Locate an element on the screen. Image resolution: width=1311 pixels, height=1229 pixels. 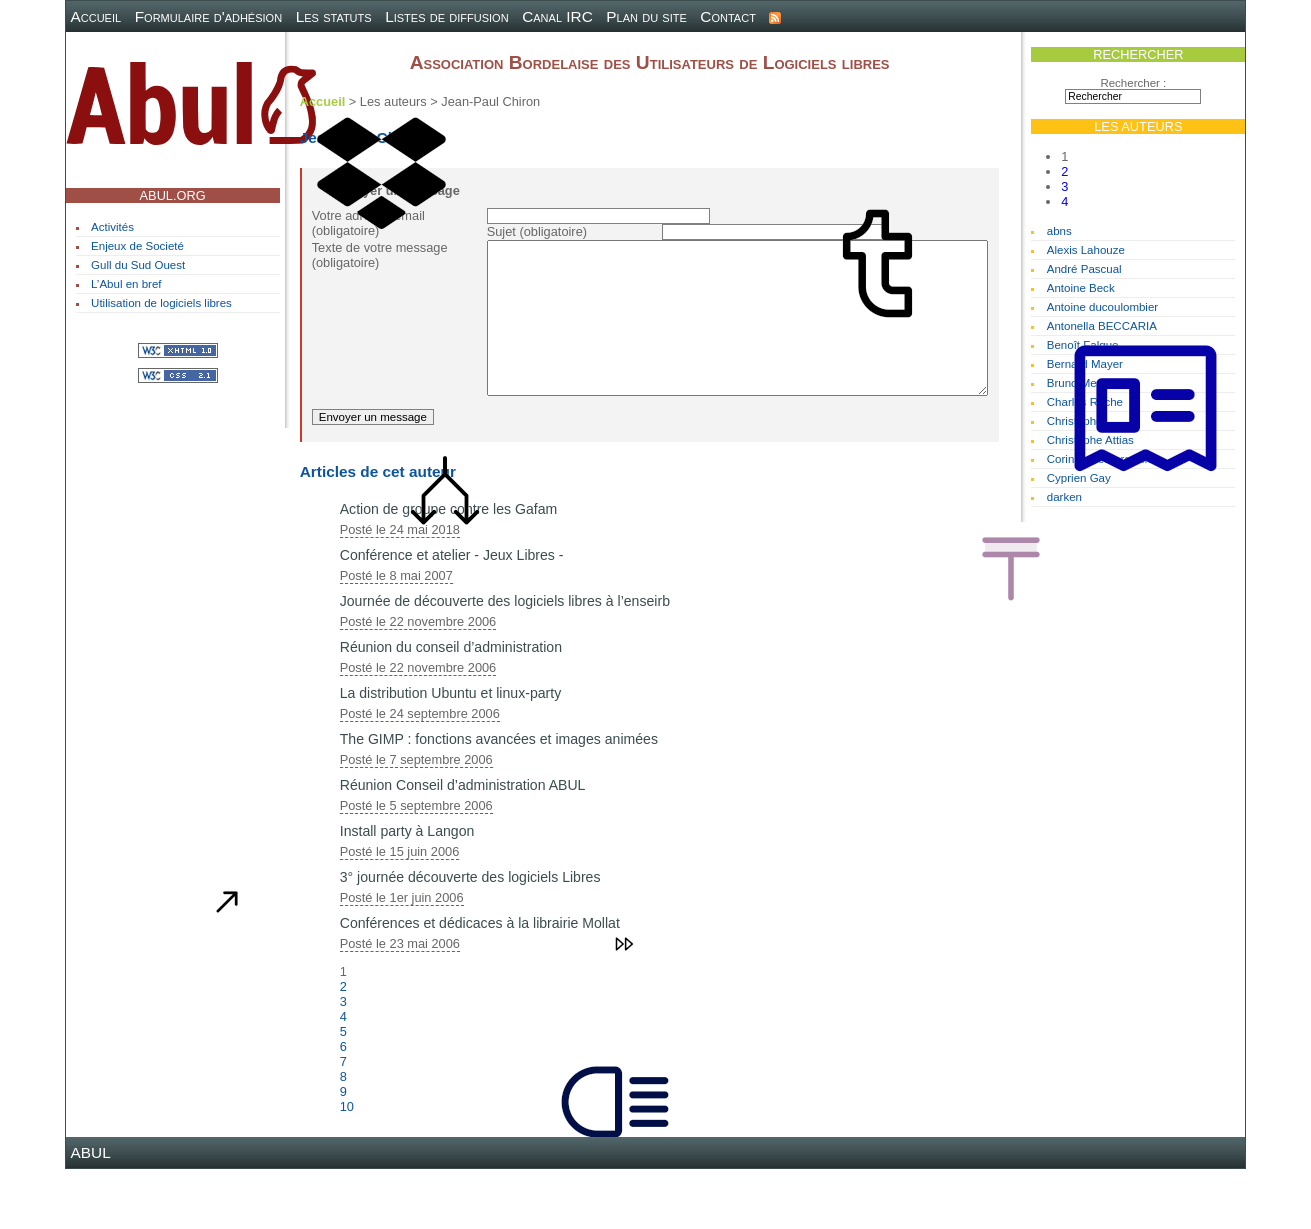
view news or article clippings is located at coordinates (1145, 405).